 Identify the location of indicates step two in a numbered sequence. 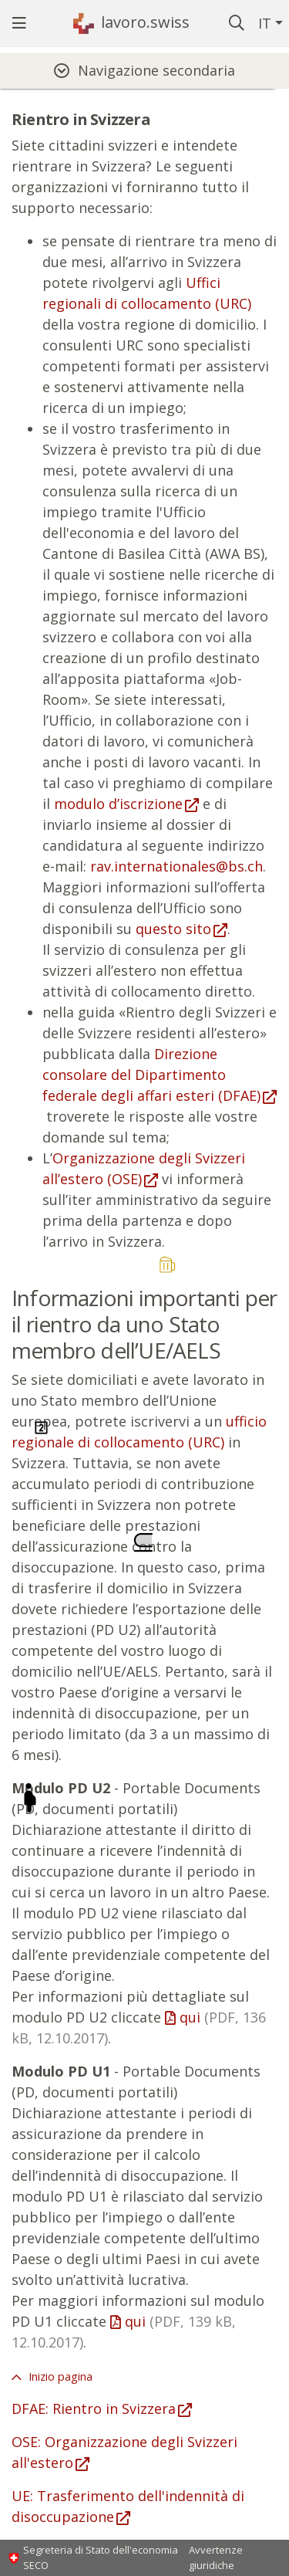
(41, 1427).